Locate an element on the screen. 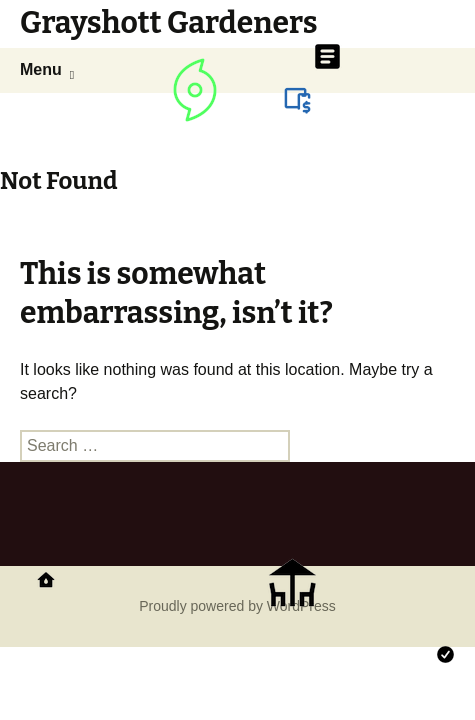 The image size is (475, 720). manage device payment or subscription is located at coordinates (297, 99).